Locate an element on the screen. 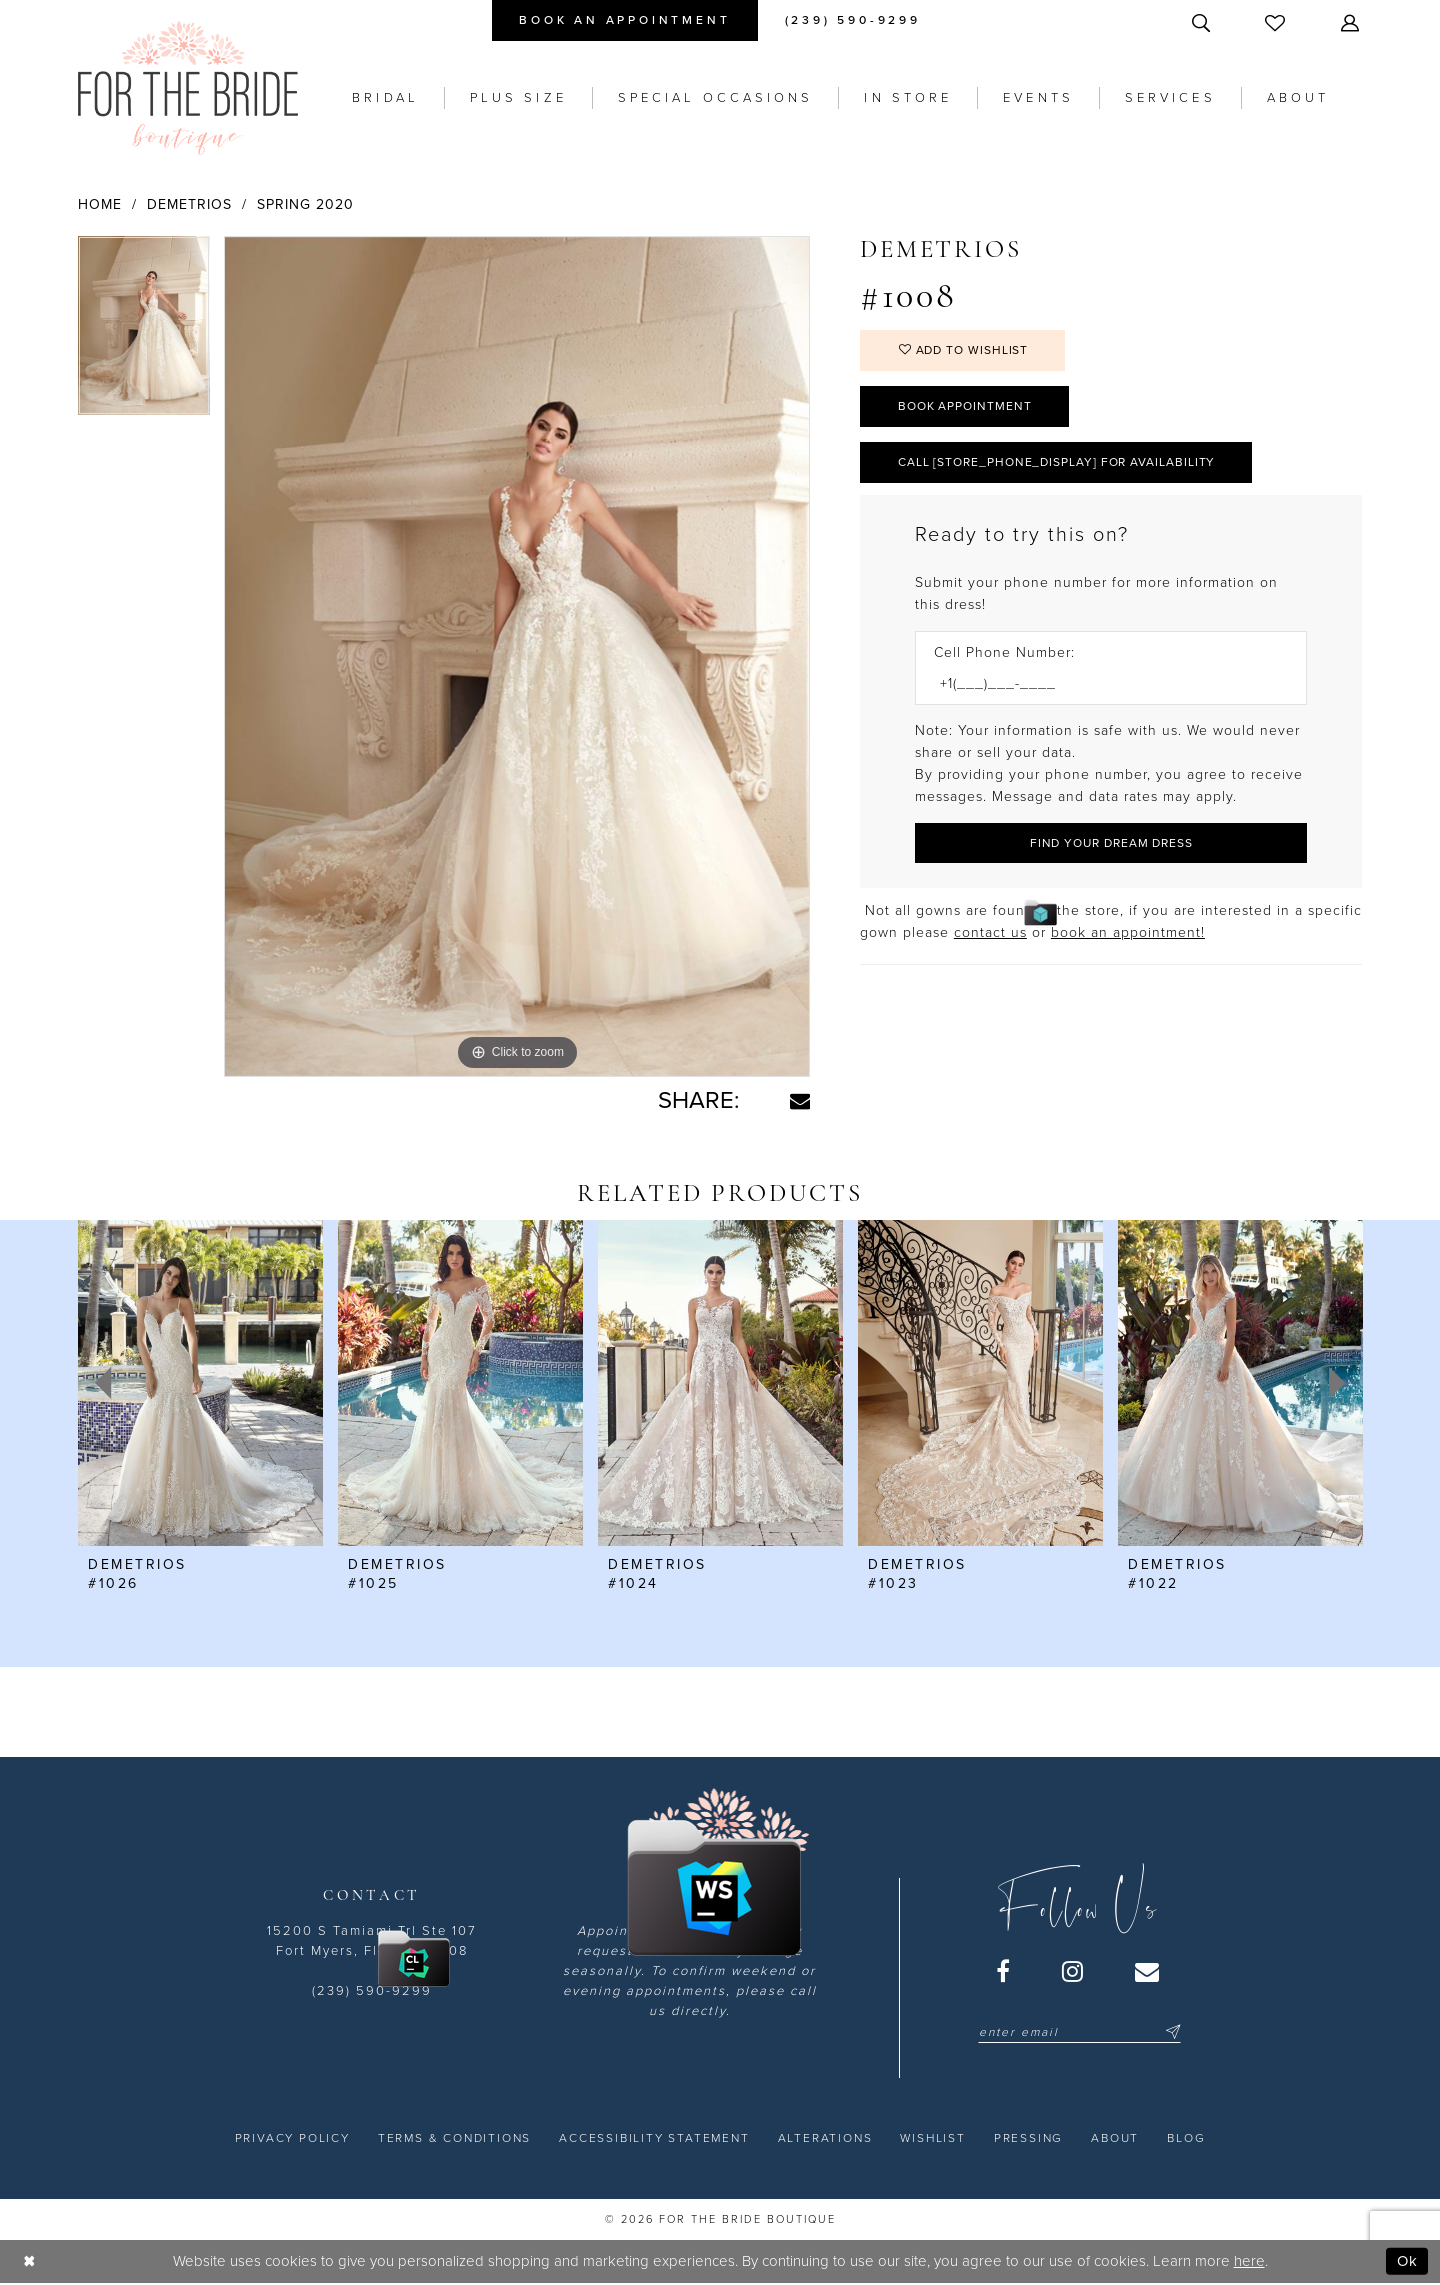  open CLion project folder is located at coordinates (413, 1960).